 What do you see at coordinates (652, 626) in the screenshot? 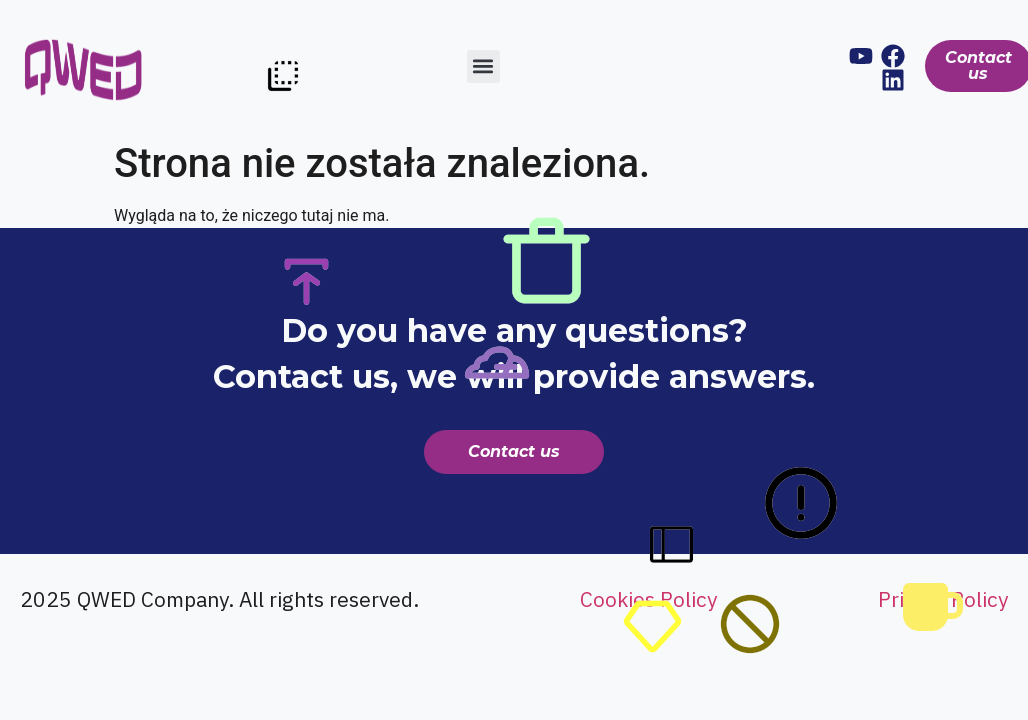
I see `open Sketch design app` at bounding box center [652, 626].